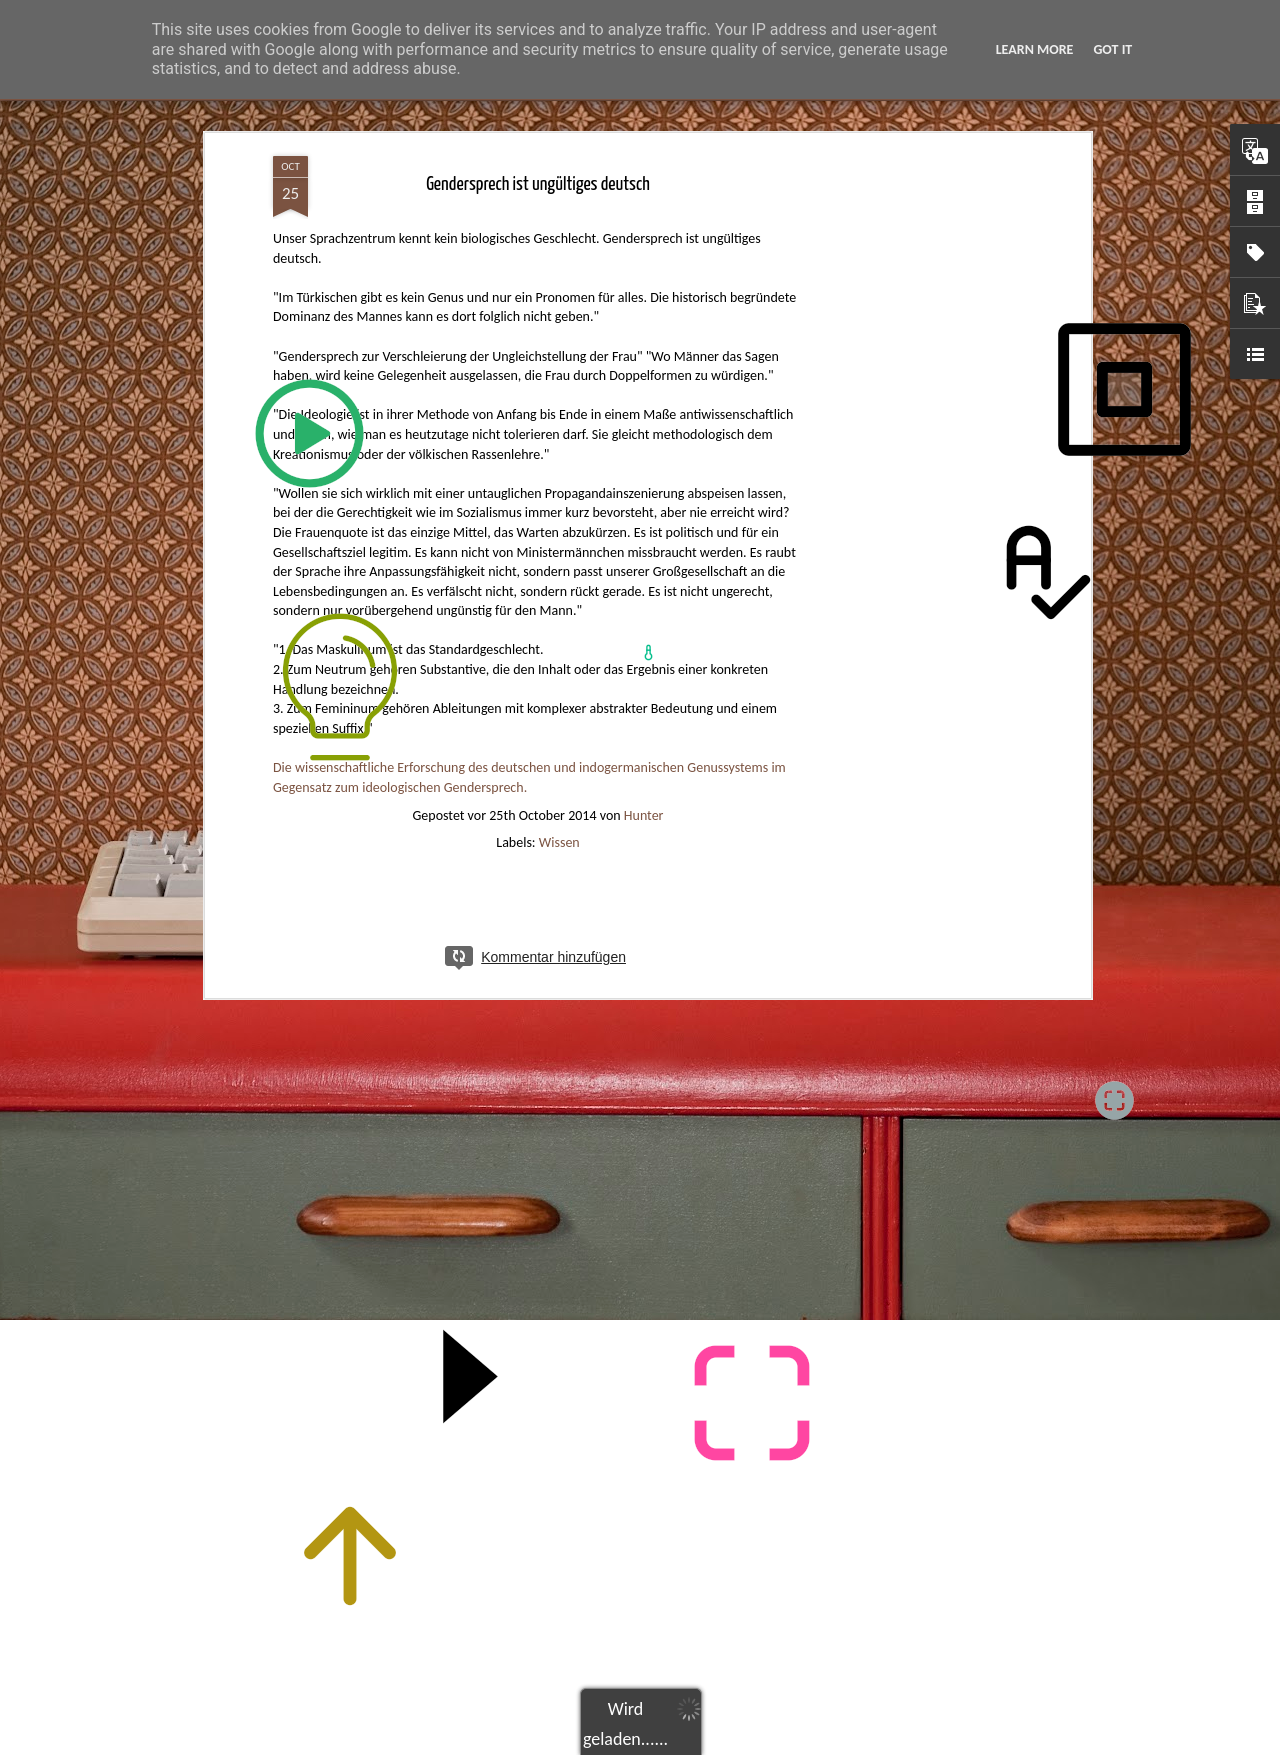 This screenshot has width=1280, height=1755. What do you see at coordinates (470, 1376) in the screenshot?
I see `play media or start playback` at bounding box center [470, 1376].